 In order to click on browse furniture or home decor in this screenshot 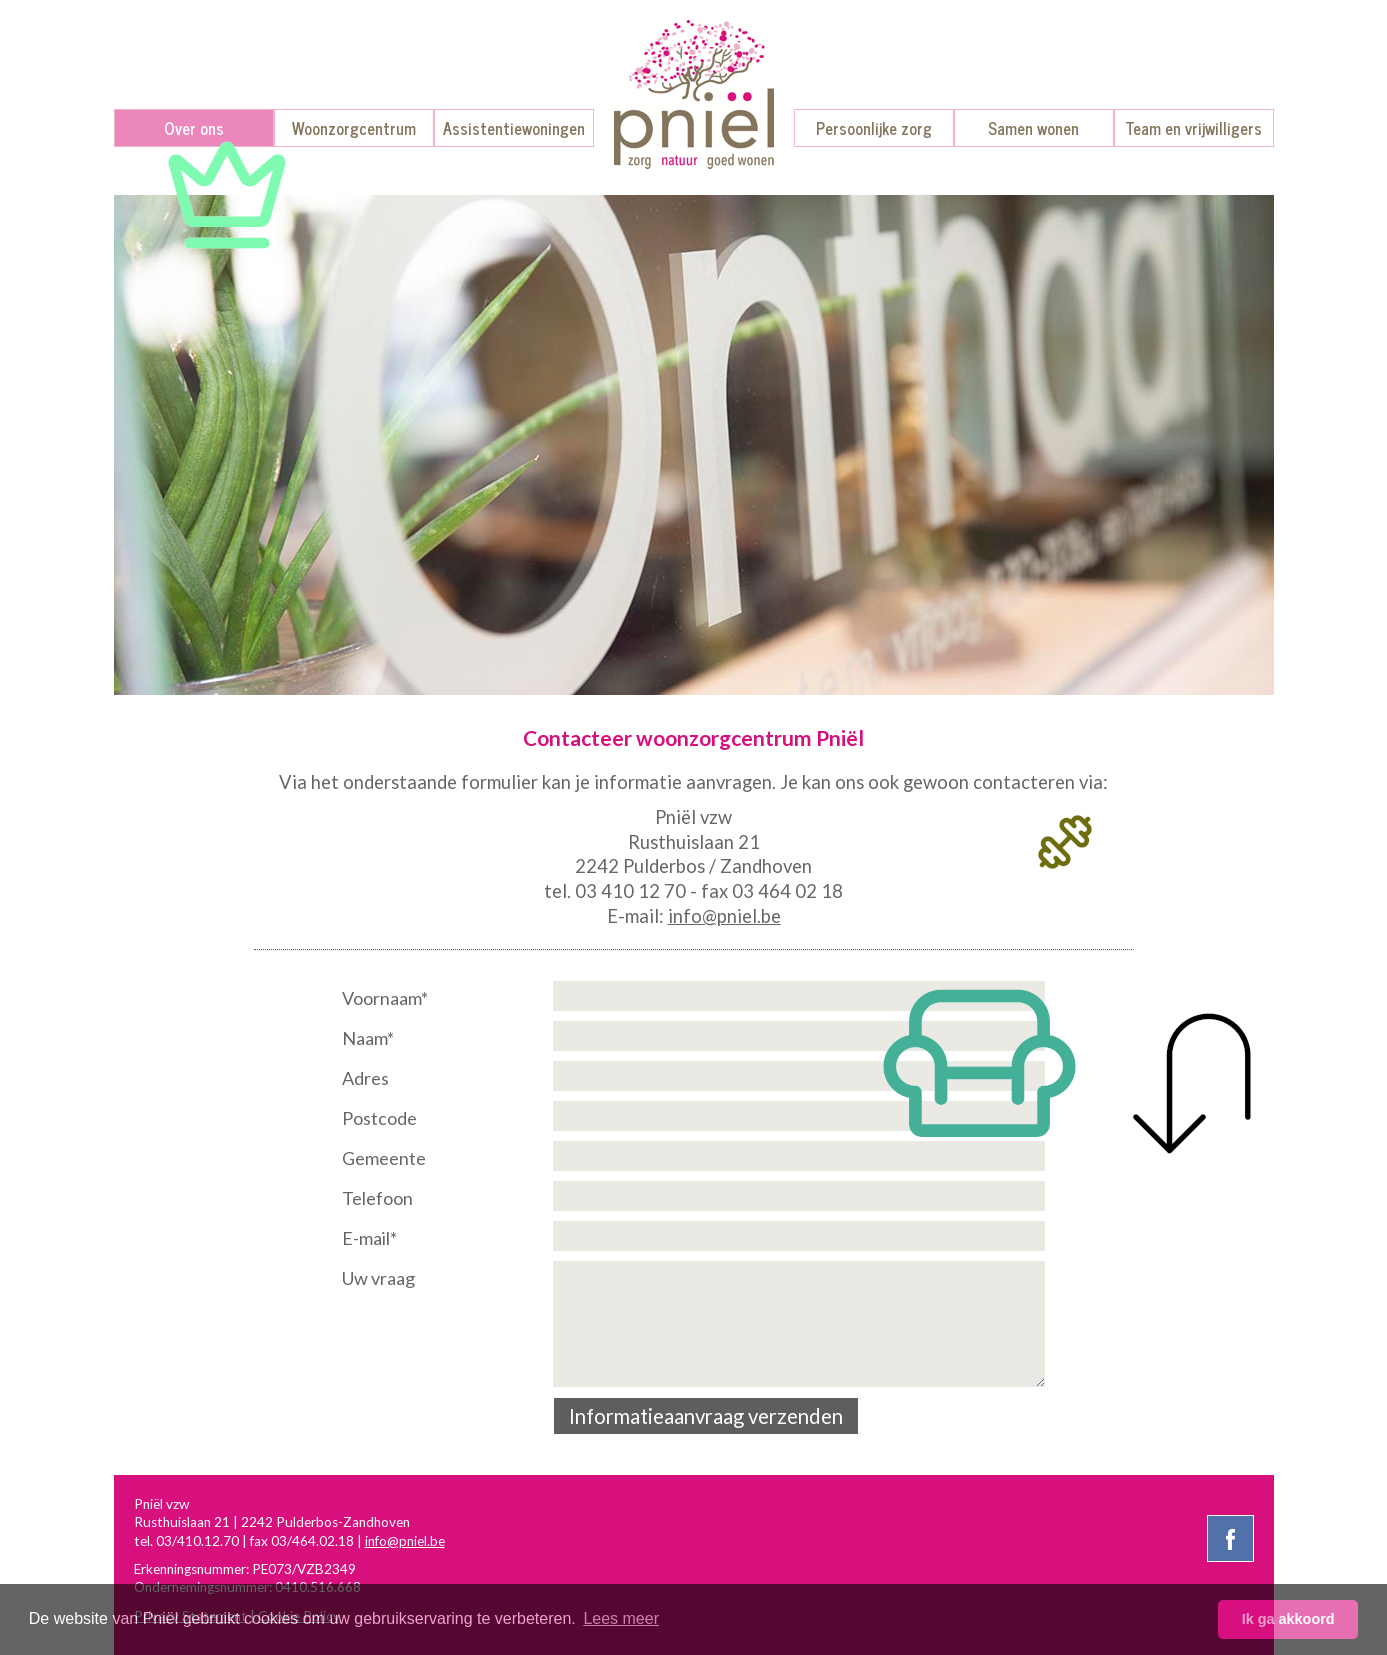, I will do `click(979, 1066)`.